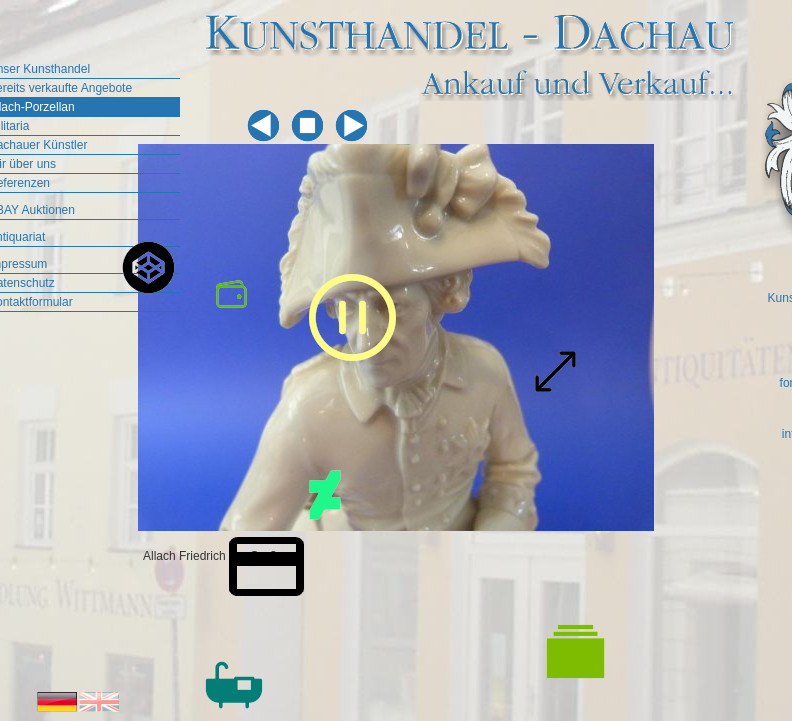 The height and width of the screenshot is (721, 792). What do you see at coordinates (575, 651) in the screenshot?
I see `view your photo albums` at bounding box center [575, 651].